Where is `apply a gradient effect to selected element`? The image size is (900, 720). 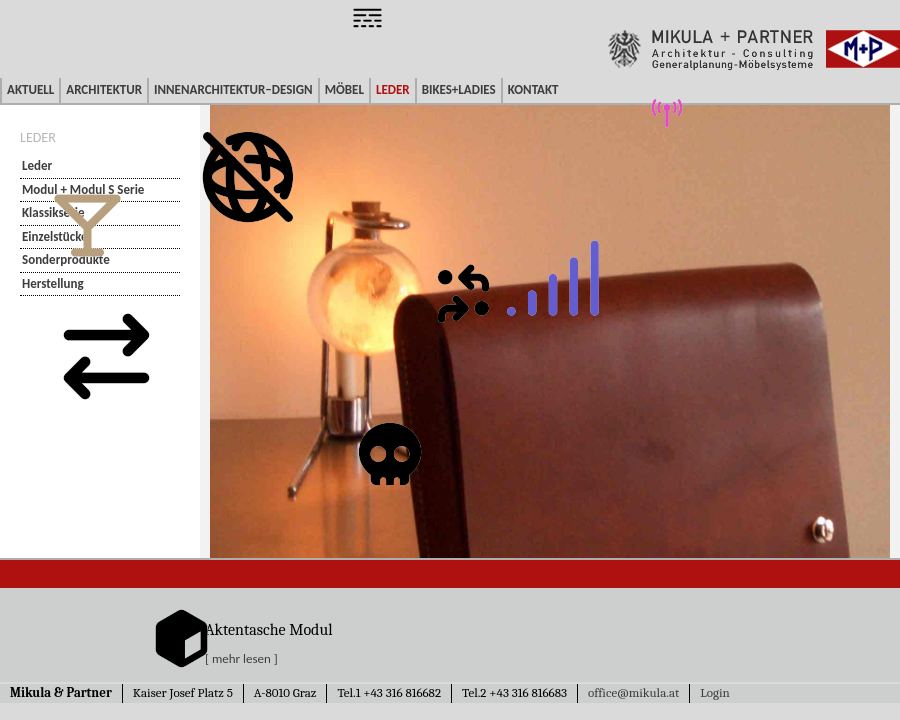 apply a gradient effect to selected element is located at coordinates (367, 18).